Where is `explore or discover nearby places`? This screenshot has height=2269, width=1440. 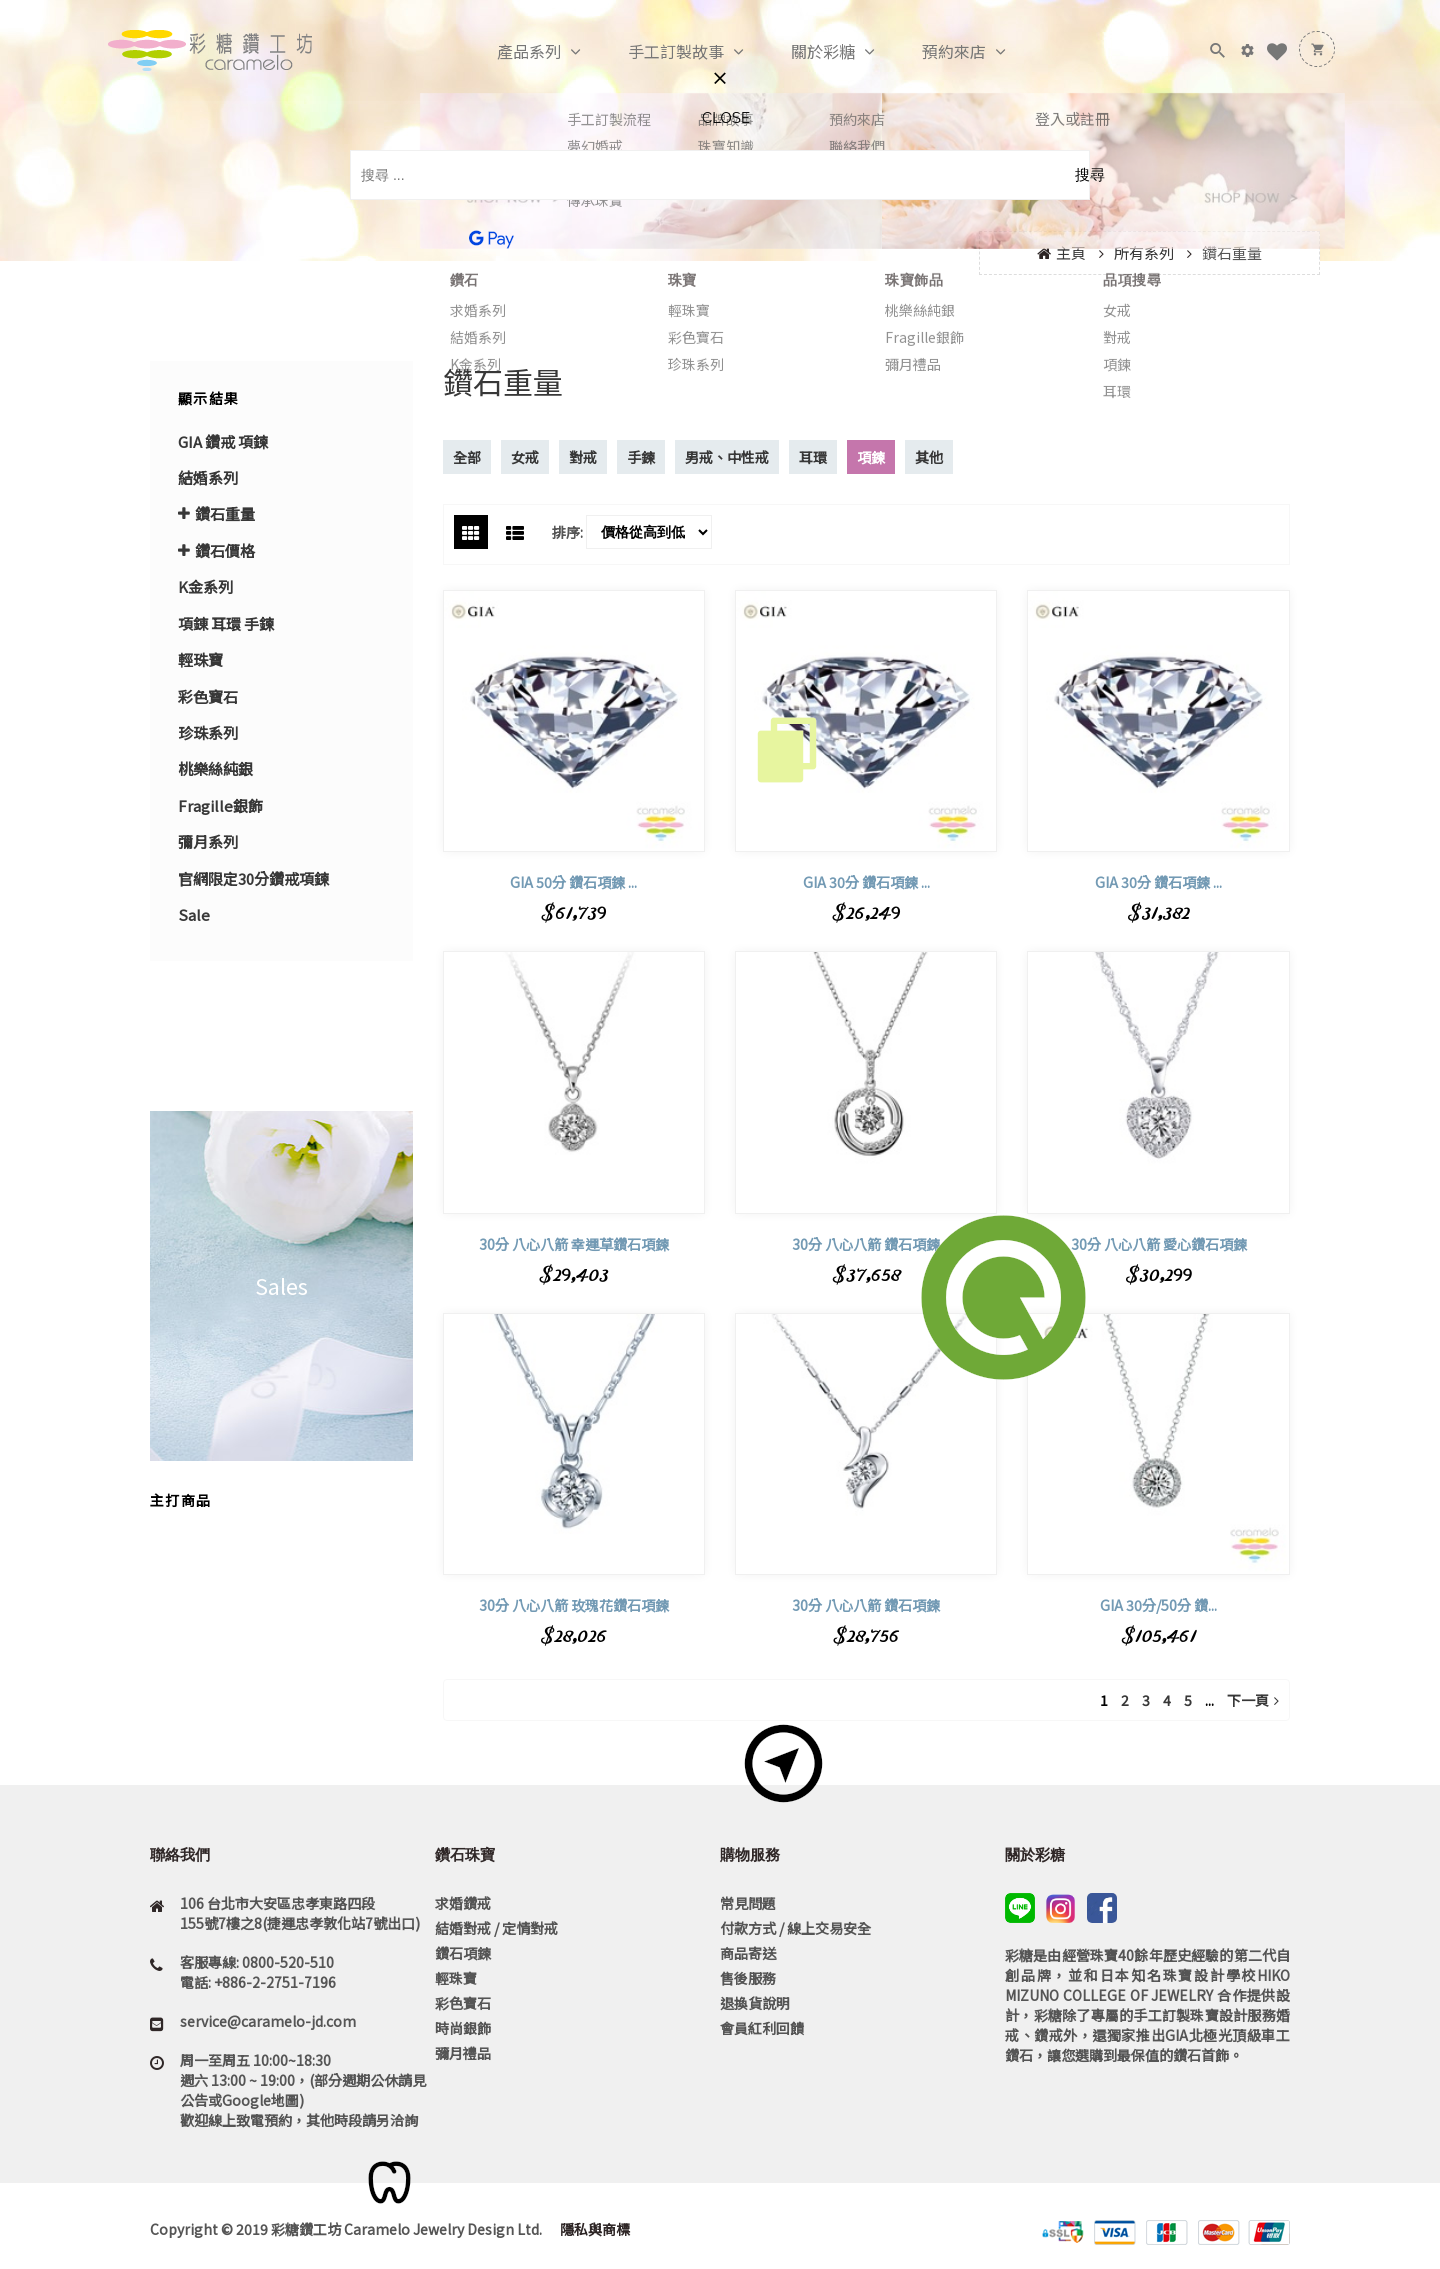
explore or discover nearby places is located at coordinates (783, 1763).